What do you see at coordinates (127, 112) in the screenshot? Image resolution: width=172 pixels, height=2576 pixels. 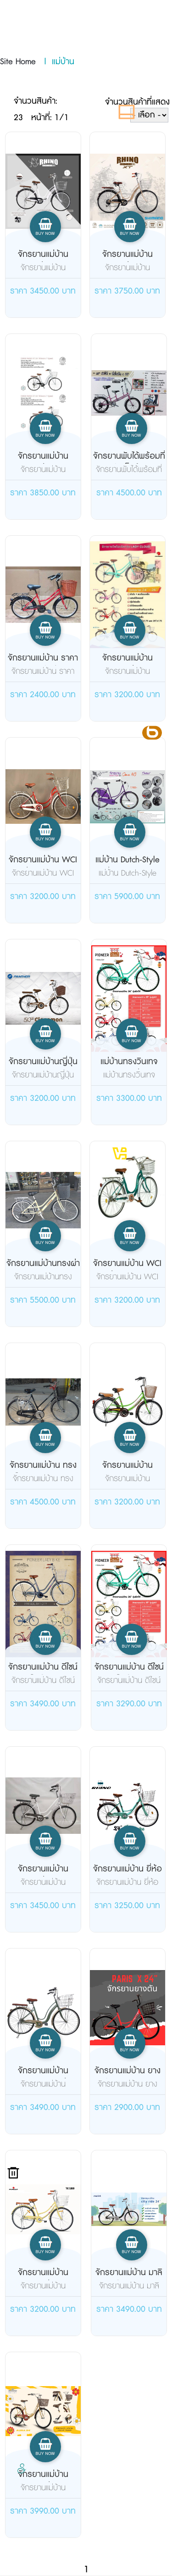 I see `switch to bottom panel layout` at bounding box center [127, 112].